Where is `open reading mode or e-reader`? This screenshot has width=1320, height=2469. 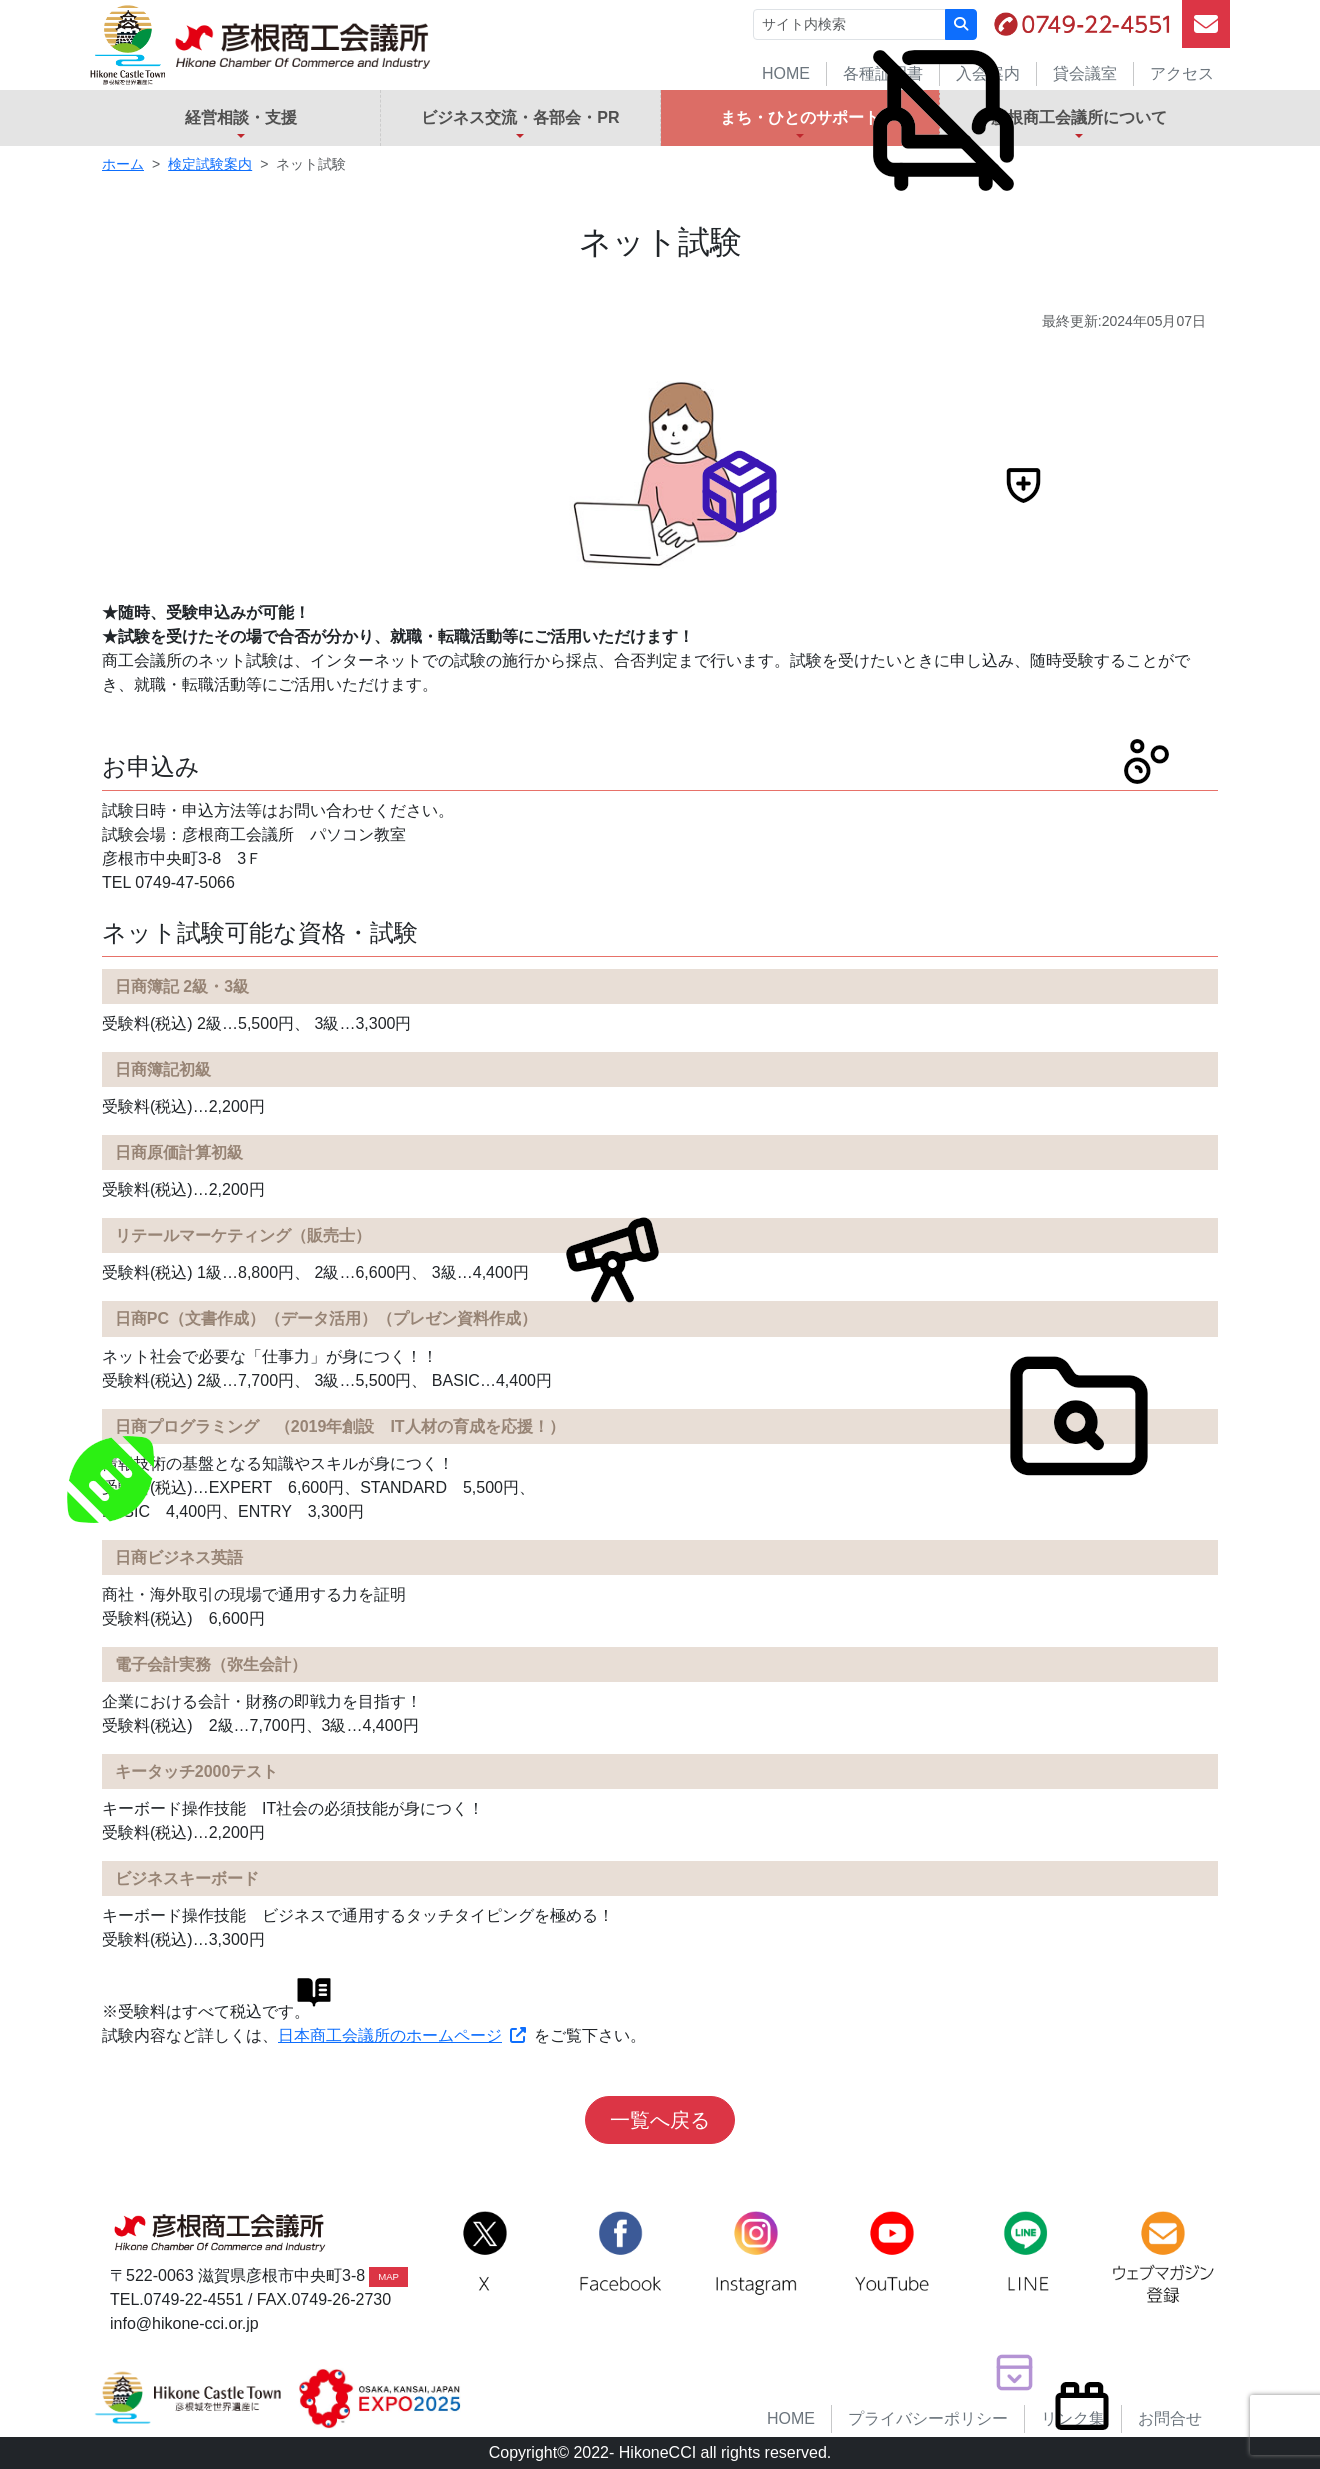
open reading mode or e-reader is located at coordinates (314, 1990).